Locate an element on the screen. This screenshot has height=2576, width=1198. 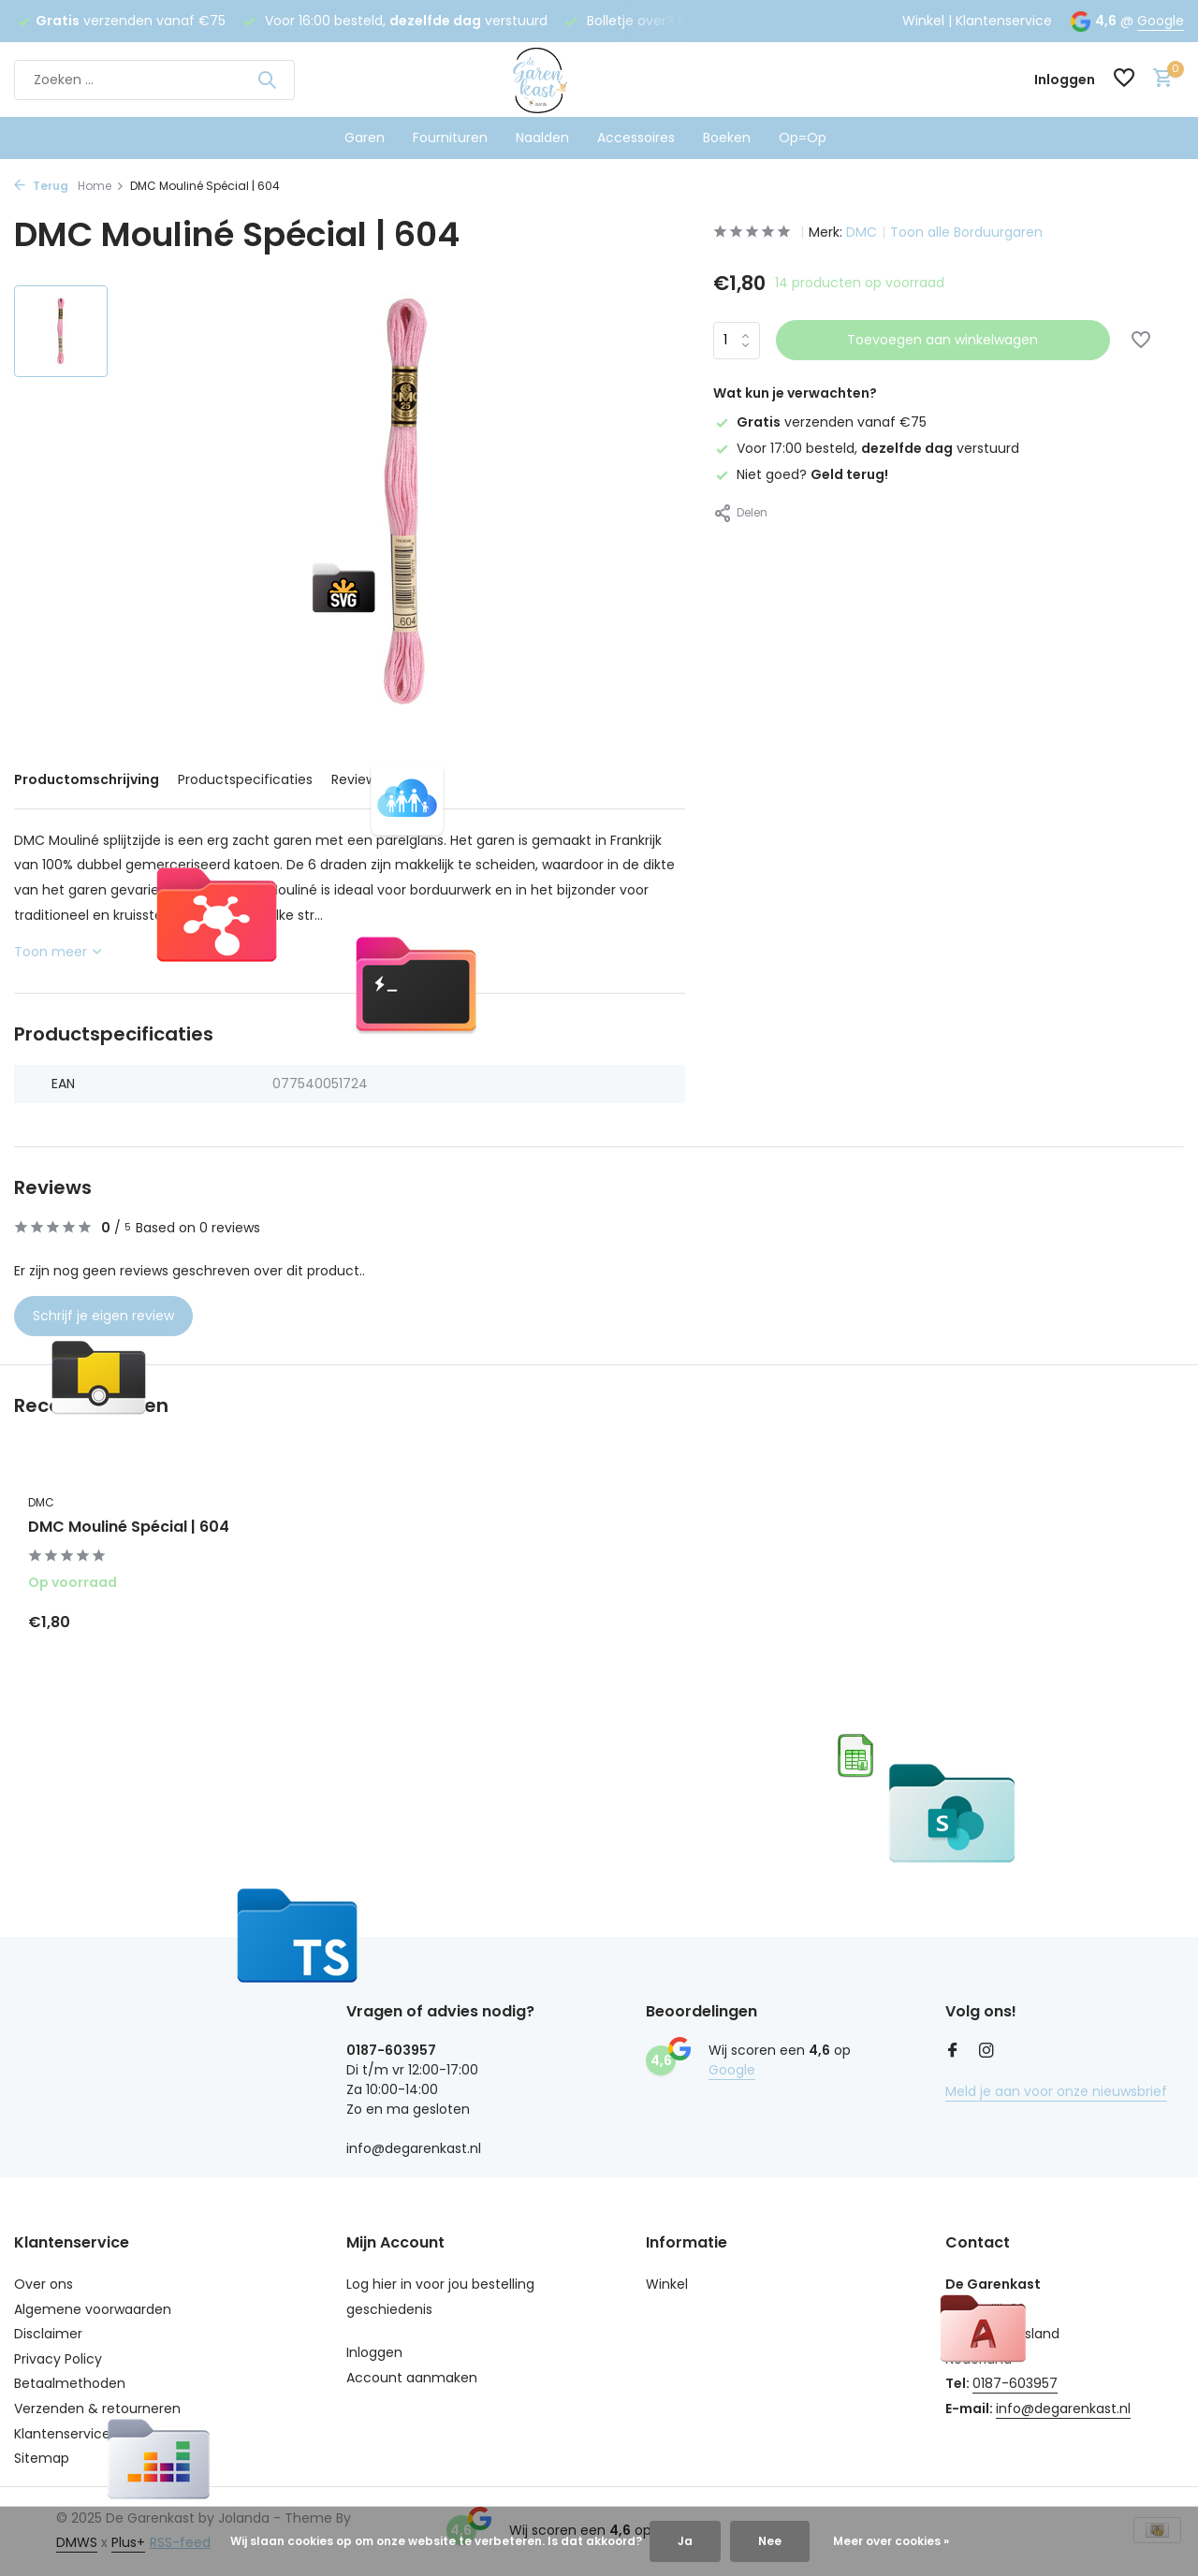
open folder containing svg files is located at coordinates (343, 589).